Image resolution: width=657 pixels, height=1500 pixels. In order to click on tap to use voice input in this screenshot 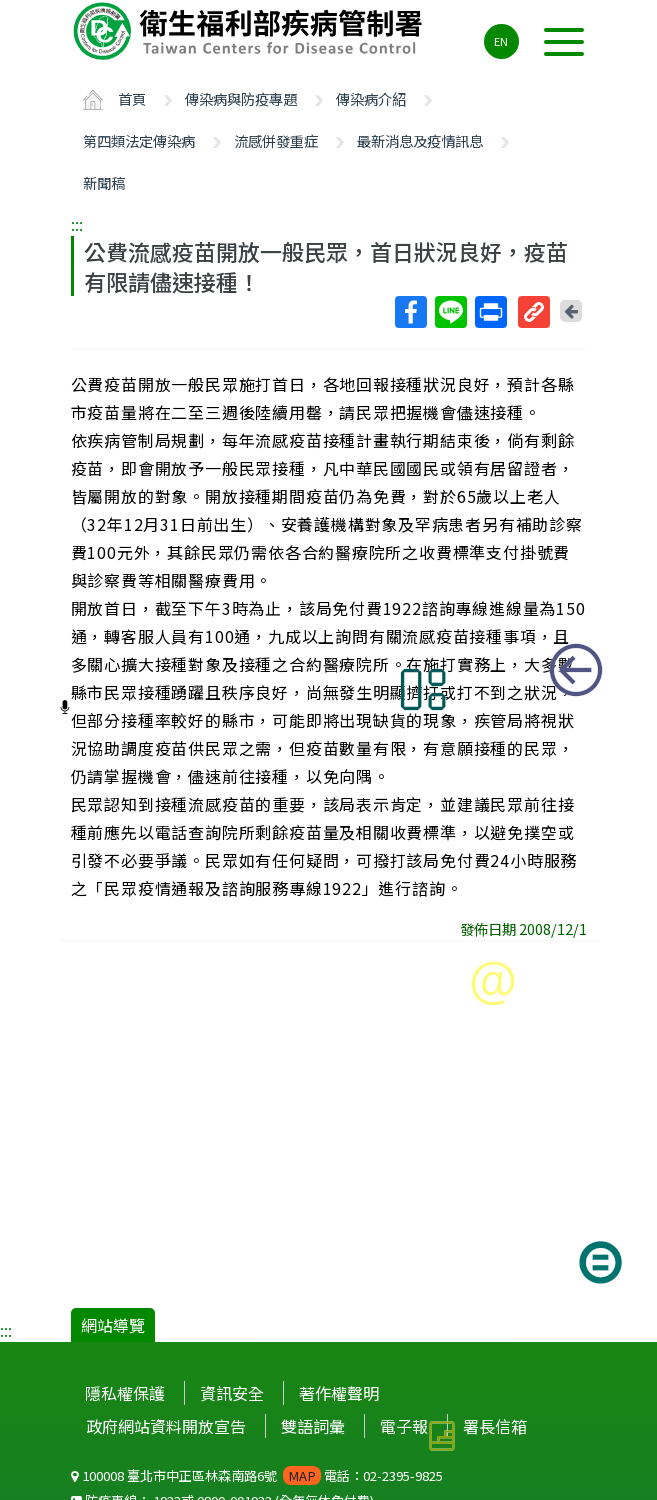, I will do `click(65, 707)`.